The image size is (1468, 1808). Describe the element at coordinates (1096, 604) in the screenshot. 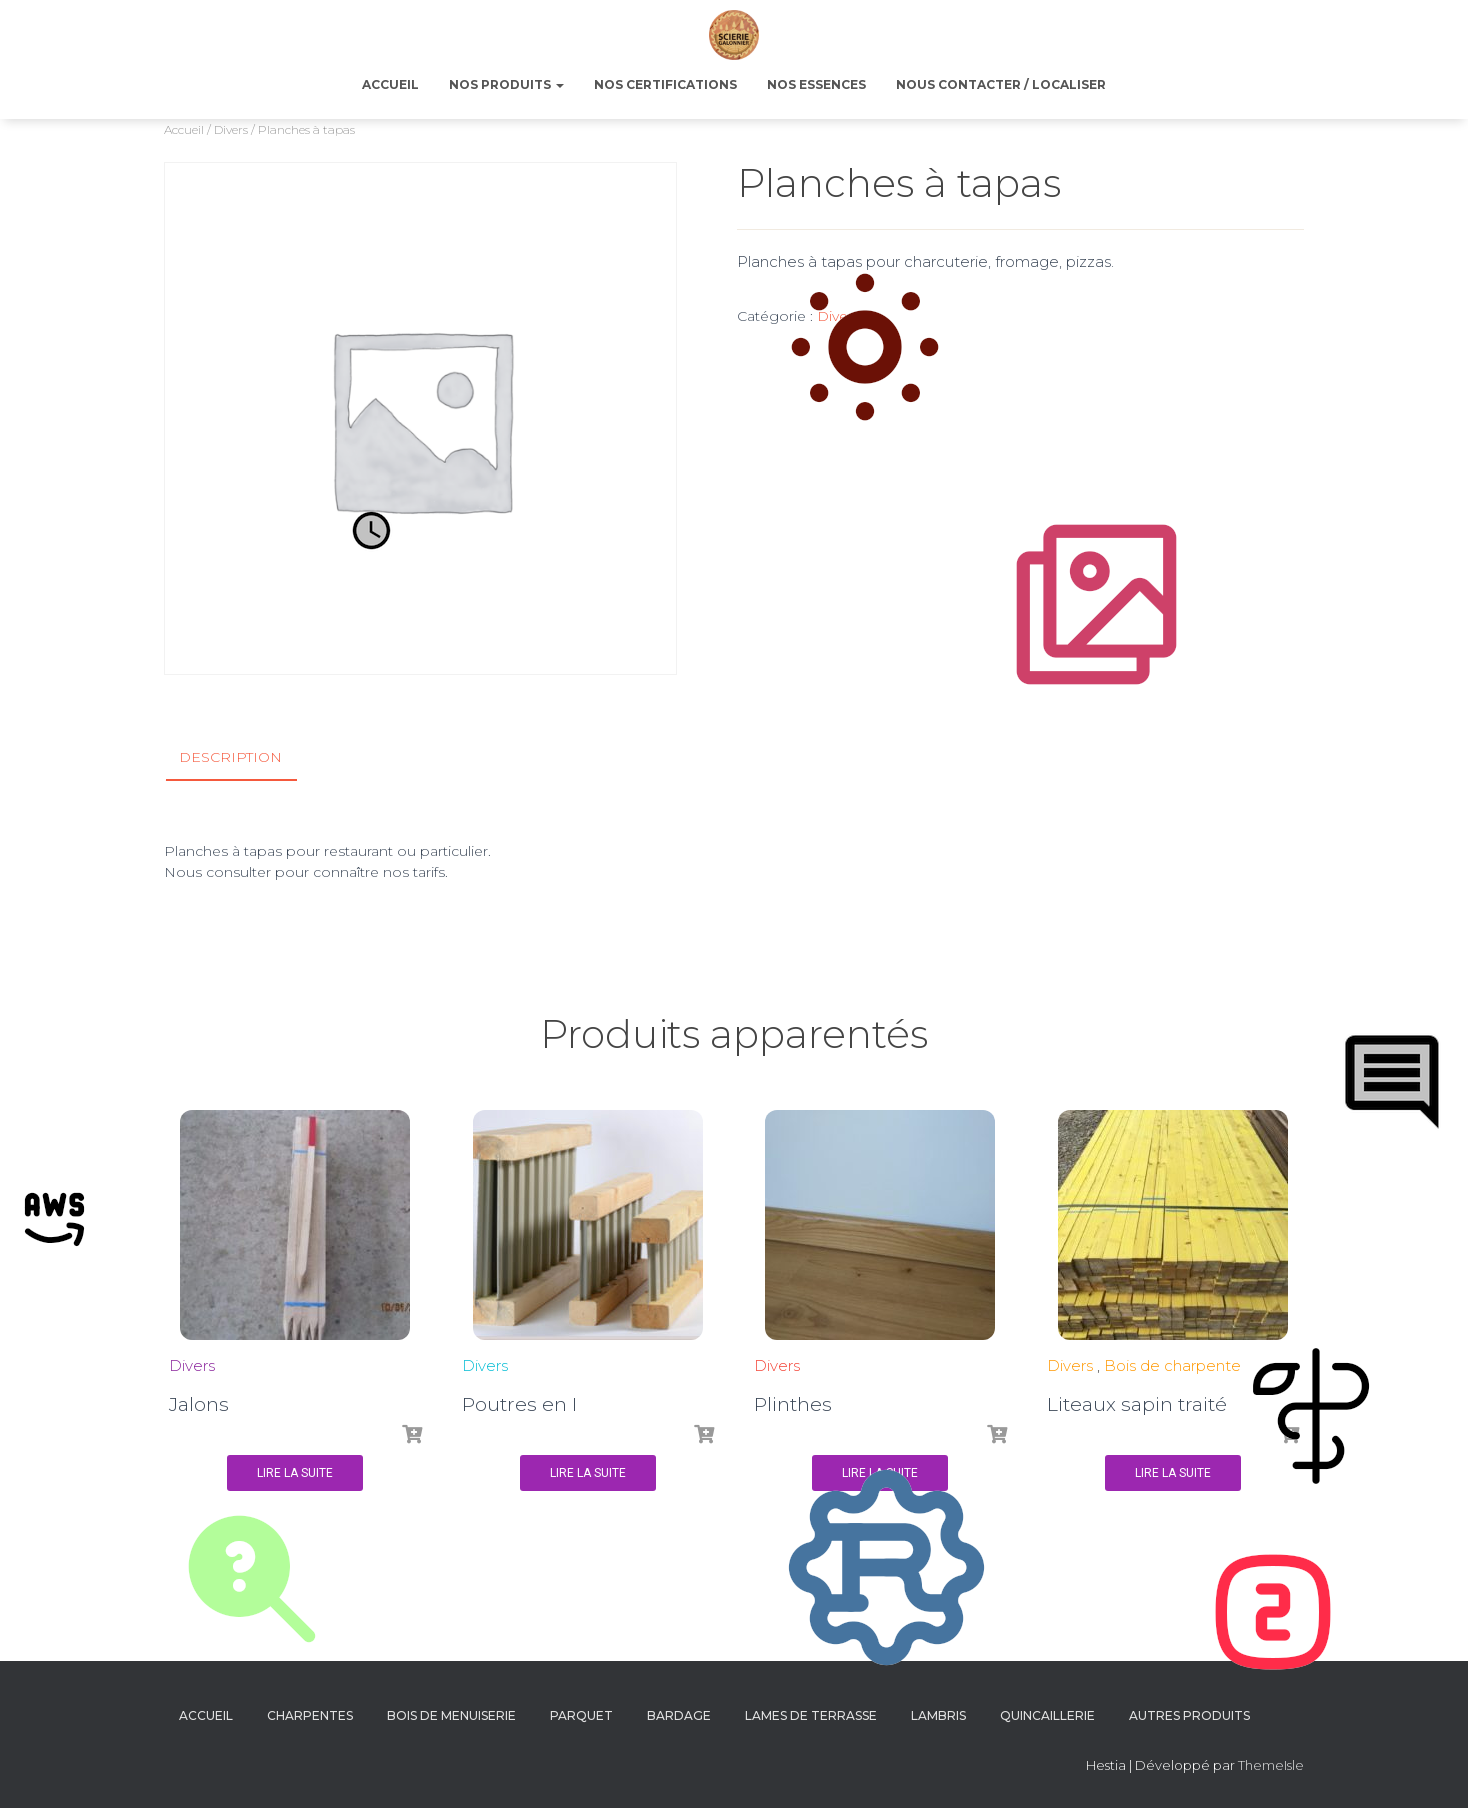

I see `view photo gallery` at that location.